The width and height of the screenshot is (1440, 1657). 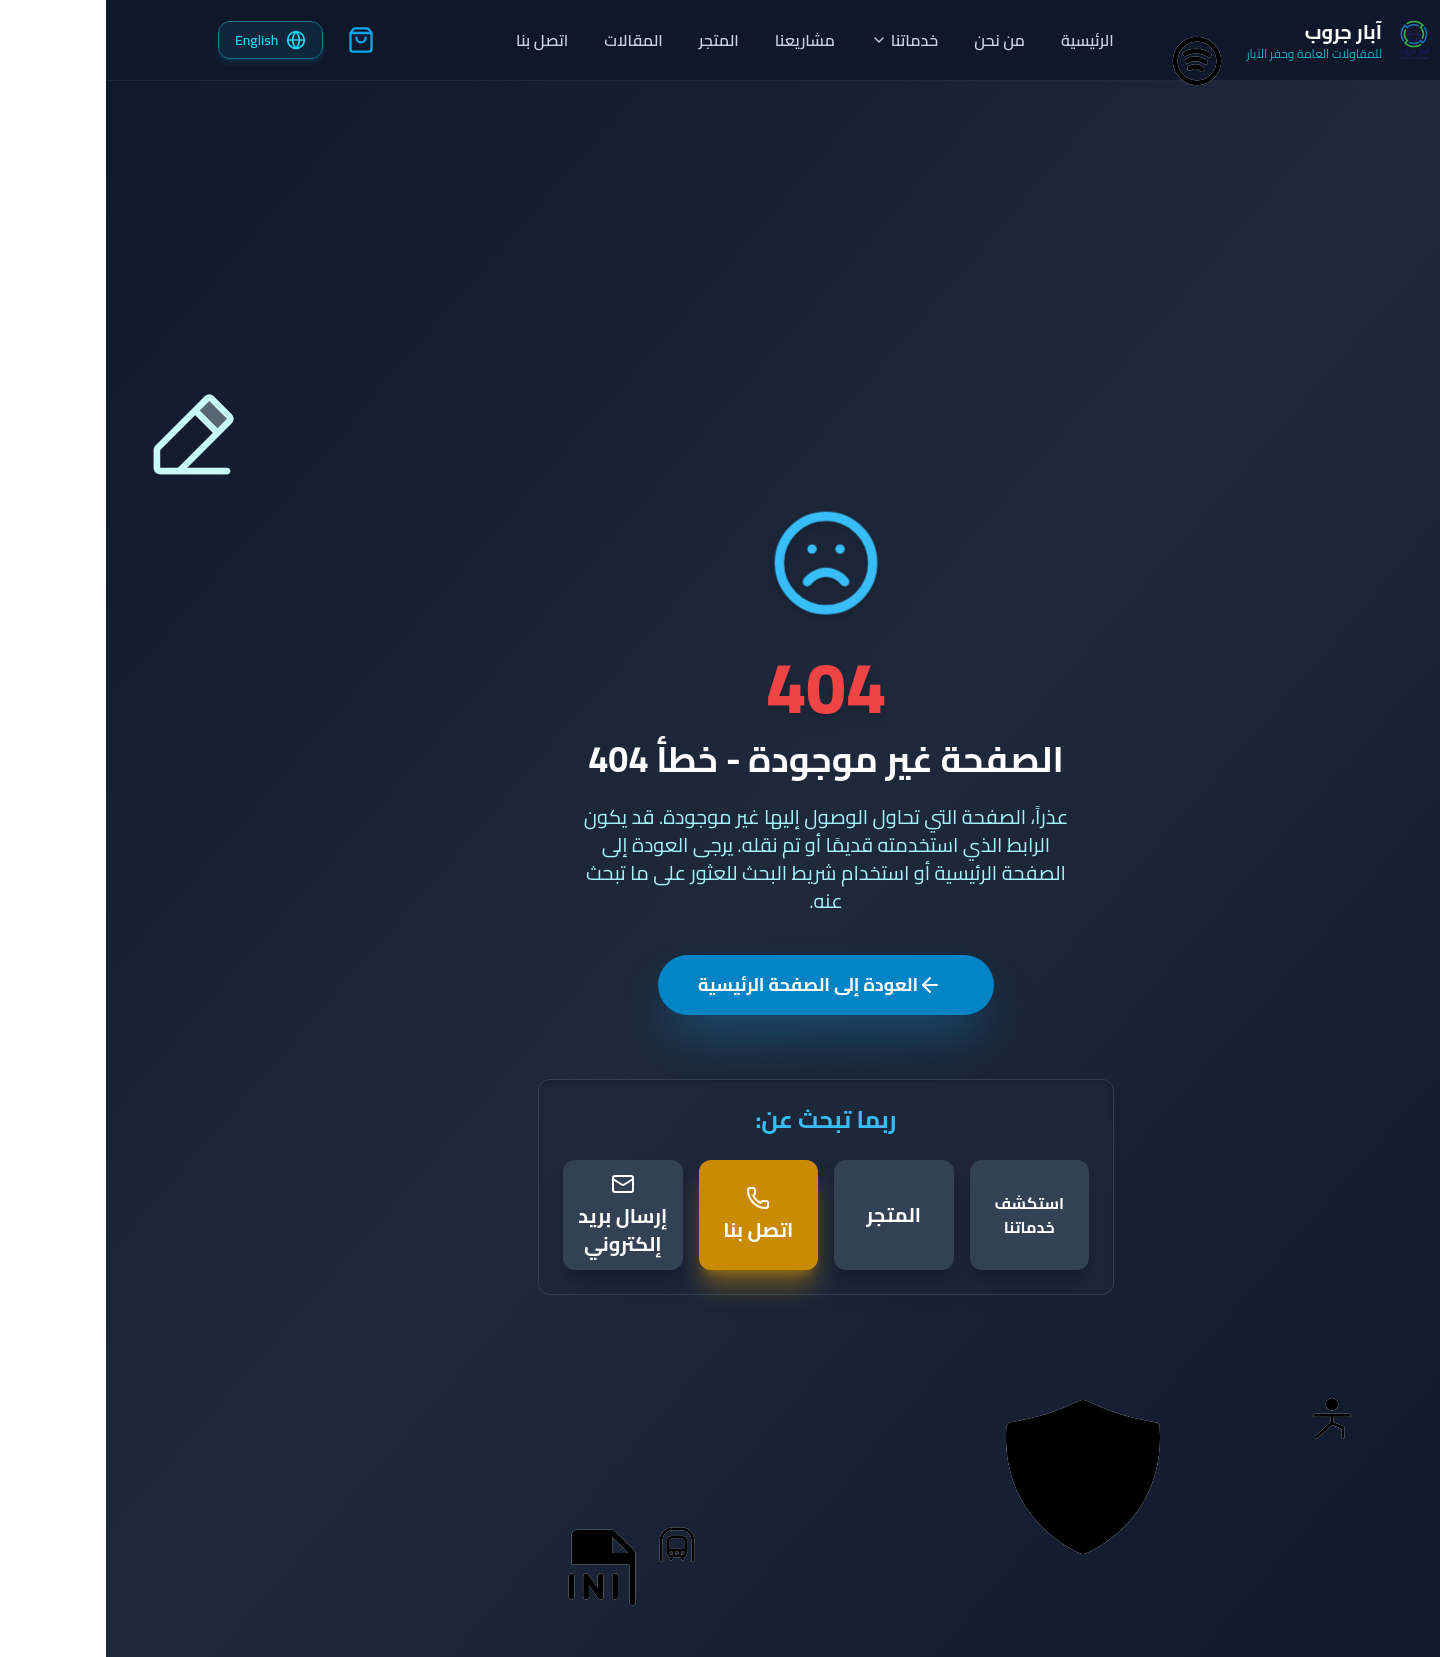 I want to click on access tai chi or meditation exercises, so click(x=1332, y=1420).